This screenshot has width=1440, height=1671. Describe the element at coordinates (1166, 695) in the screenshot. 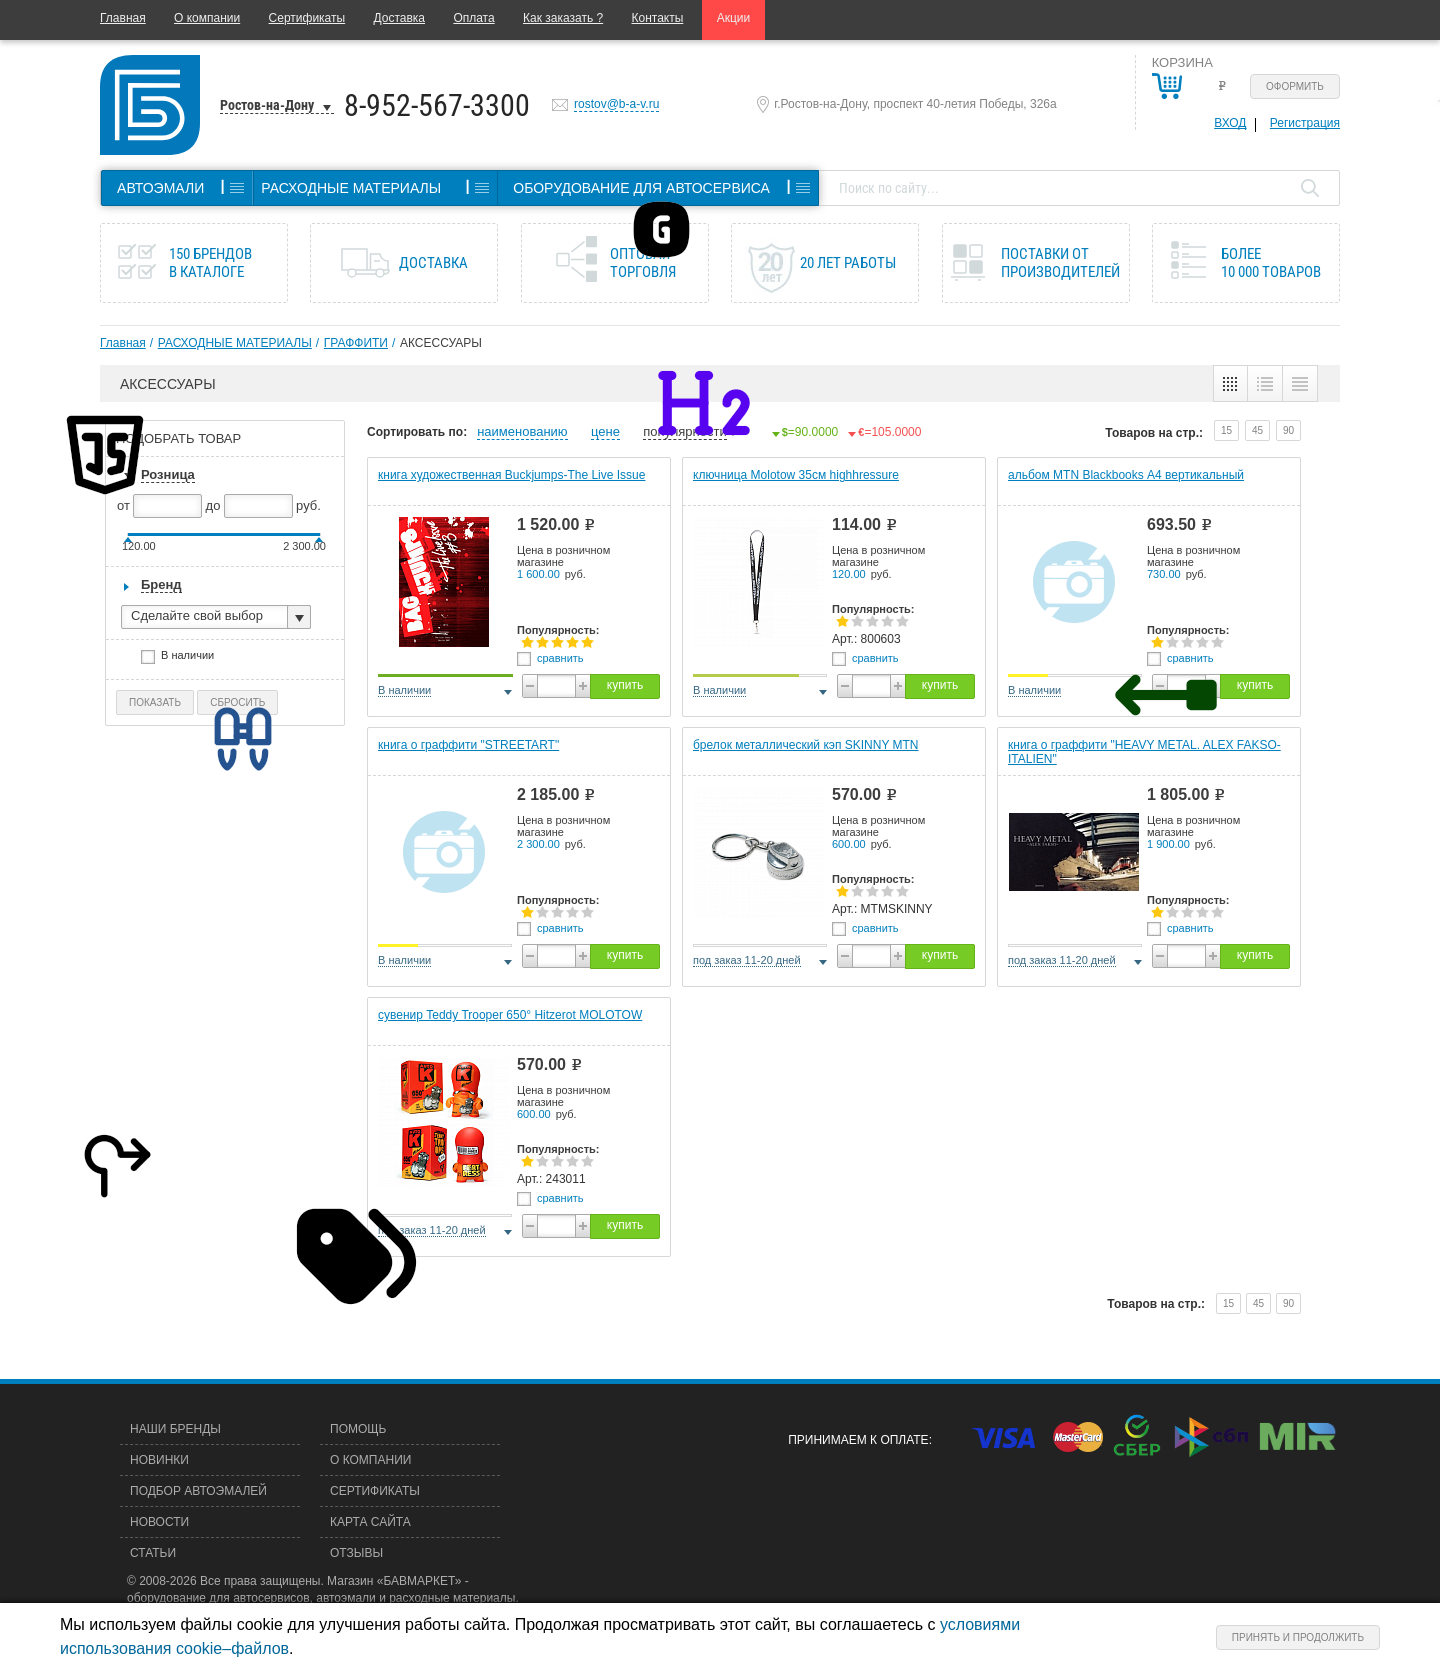

I see `go back to previous screen` at that location.